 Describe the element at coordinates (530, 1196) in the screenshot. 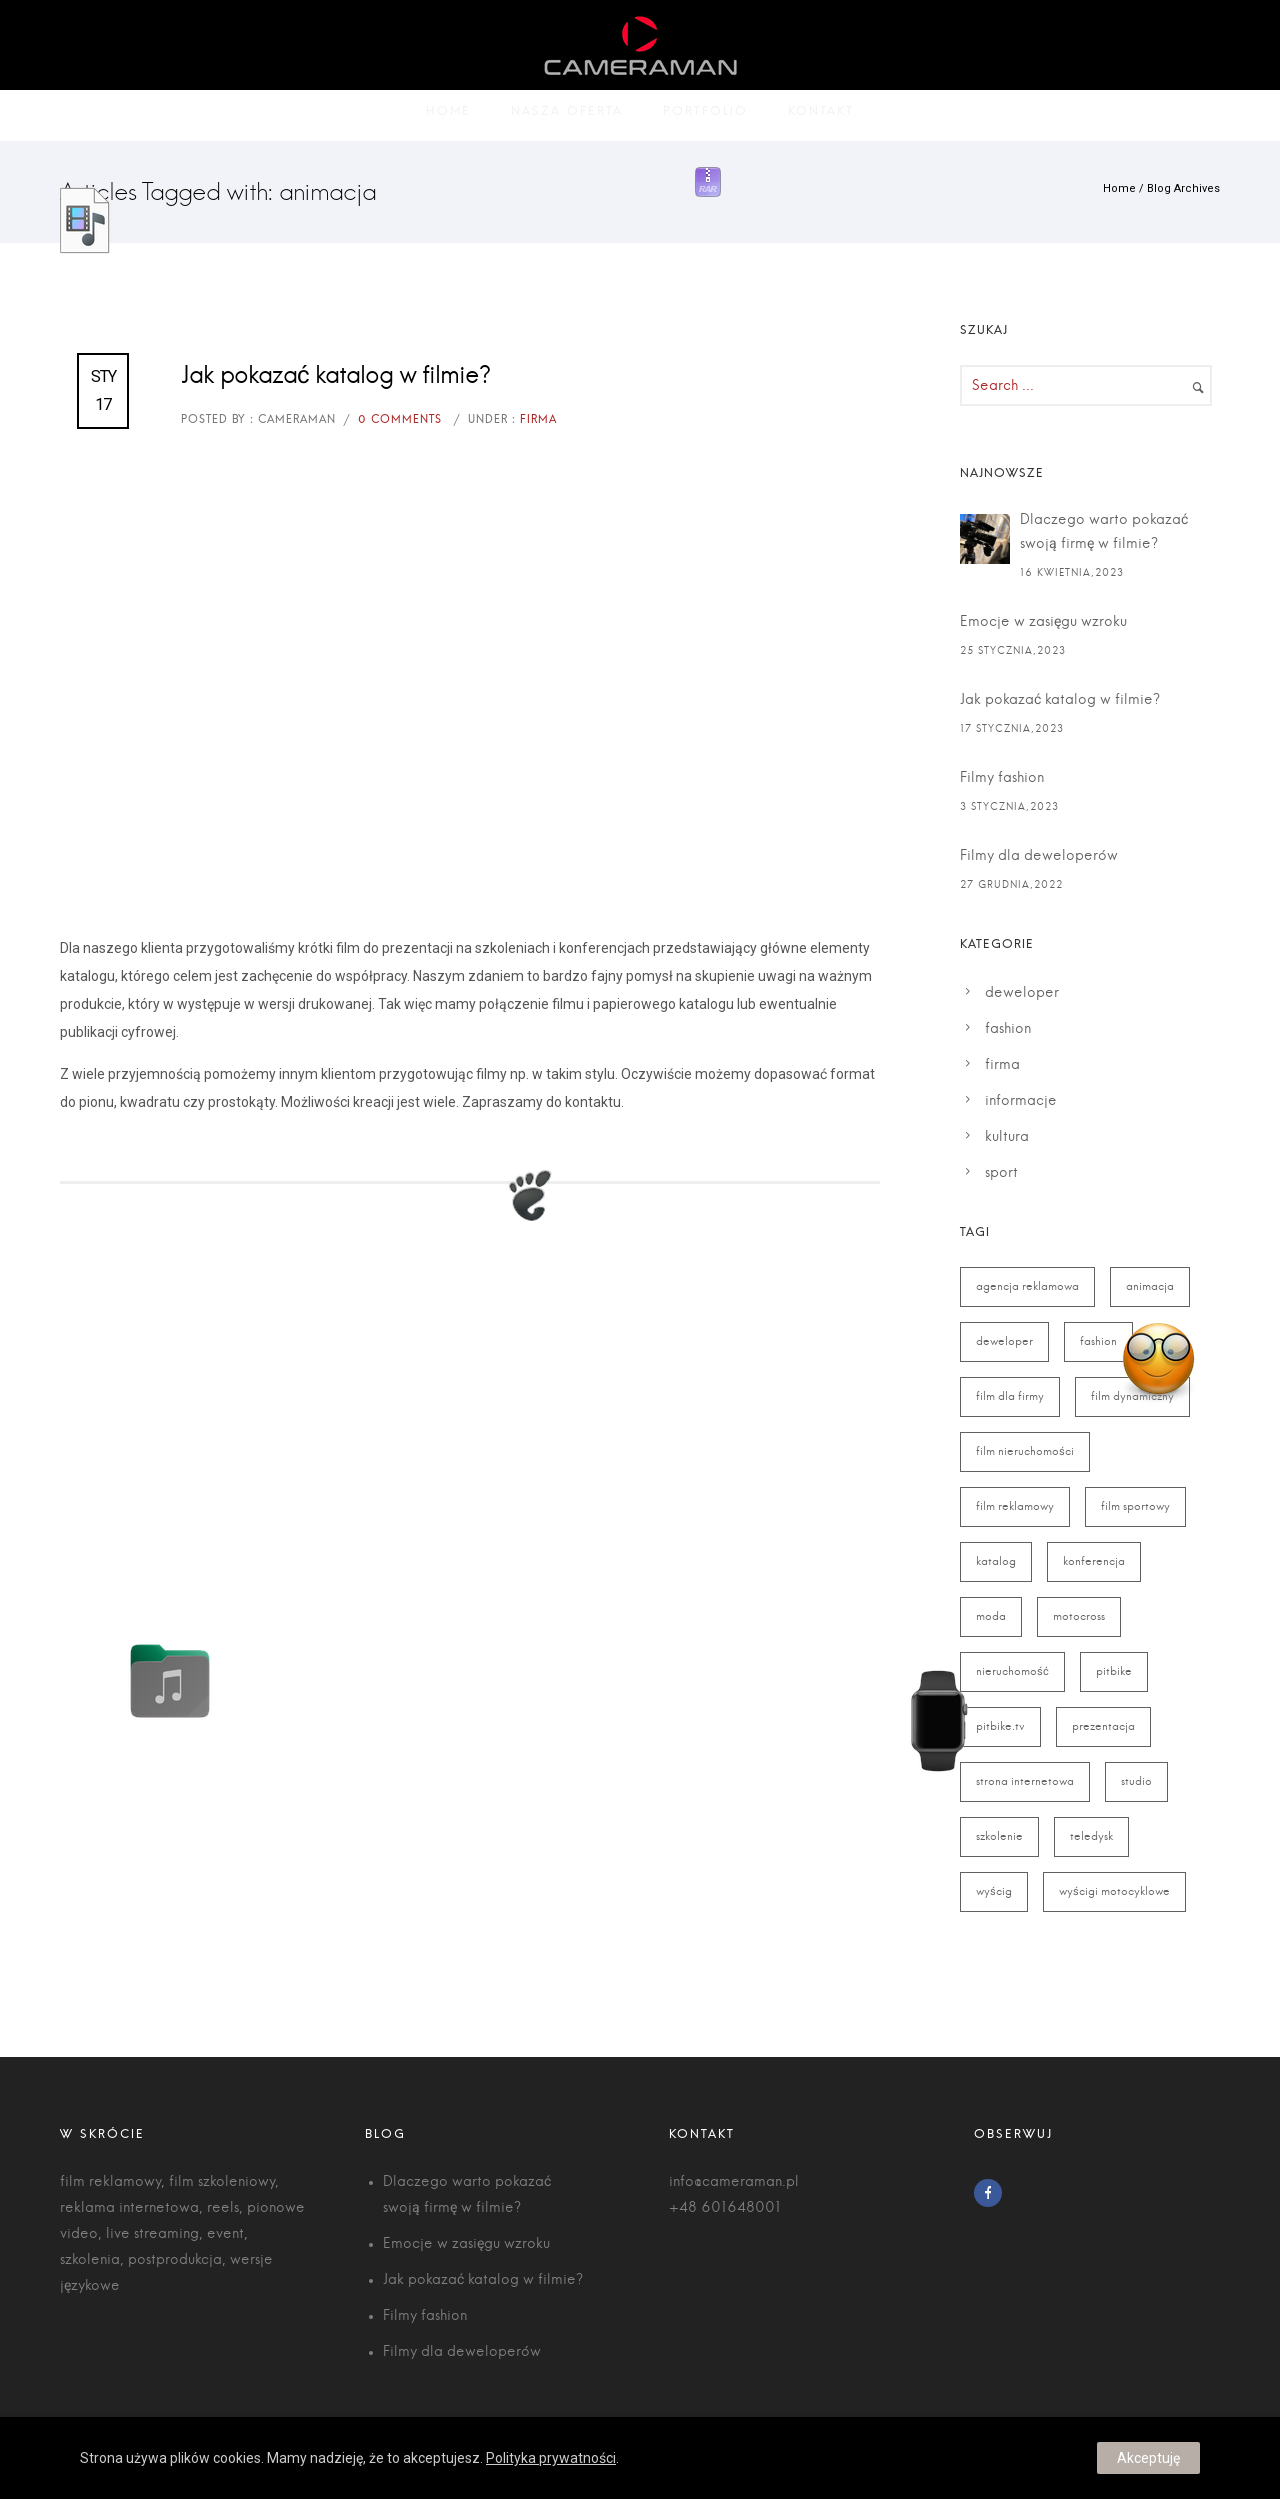

I see `access the GNOME desktop home or start menu` at that location.